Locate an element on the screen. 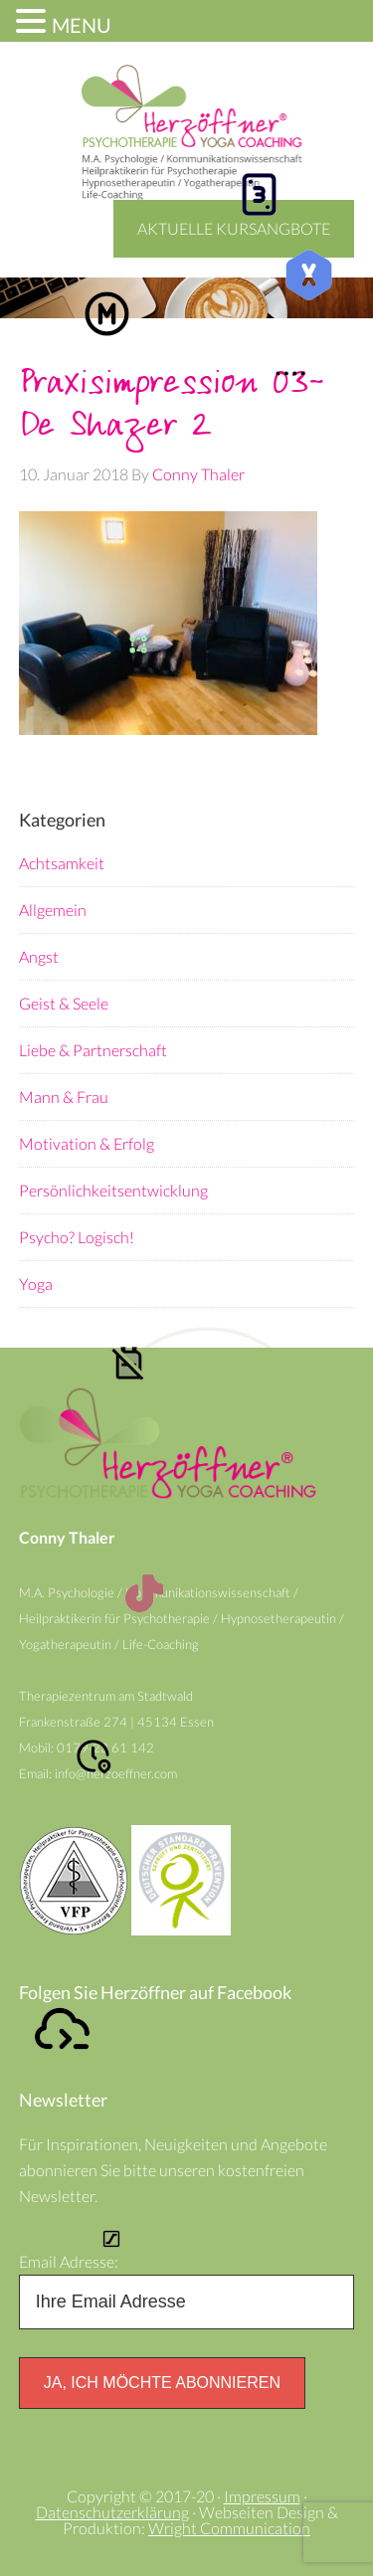 The width and height of the screenshot is (373, 2576). no backpacks allowed is located at coordinates (128, 1363).